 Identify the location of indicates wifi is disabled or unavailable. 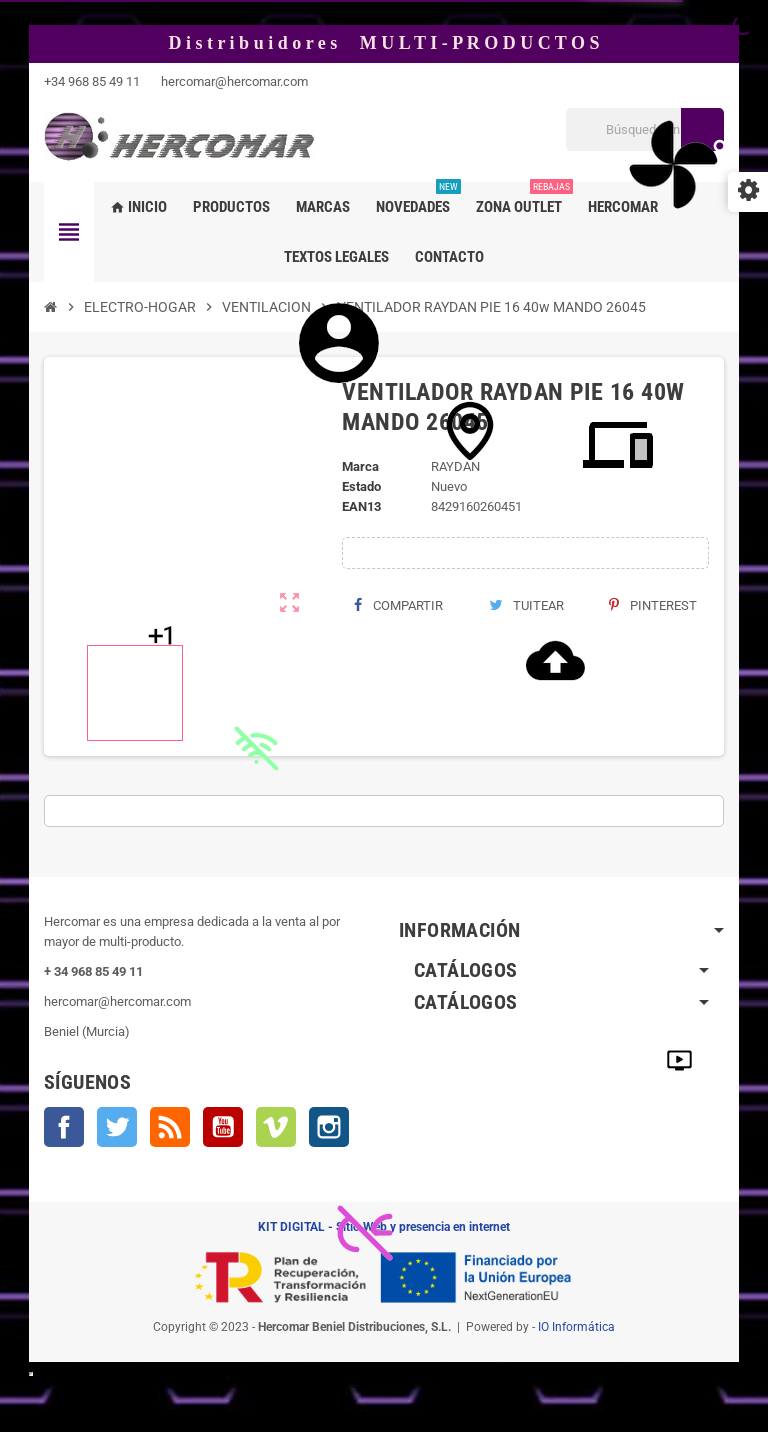
(256, 748).